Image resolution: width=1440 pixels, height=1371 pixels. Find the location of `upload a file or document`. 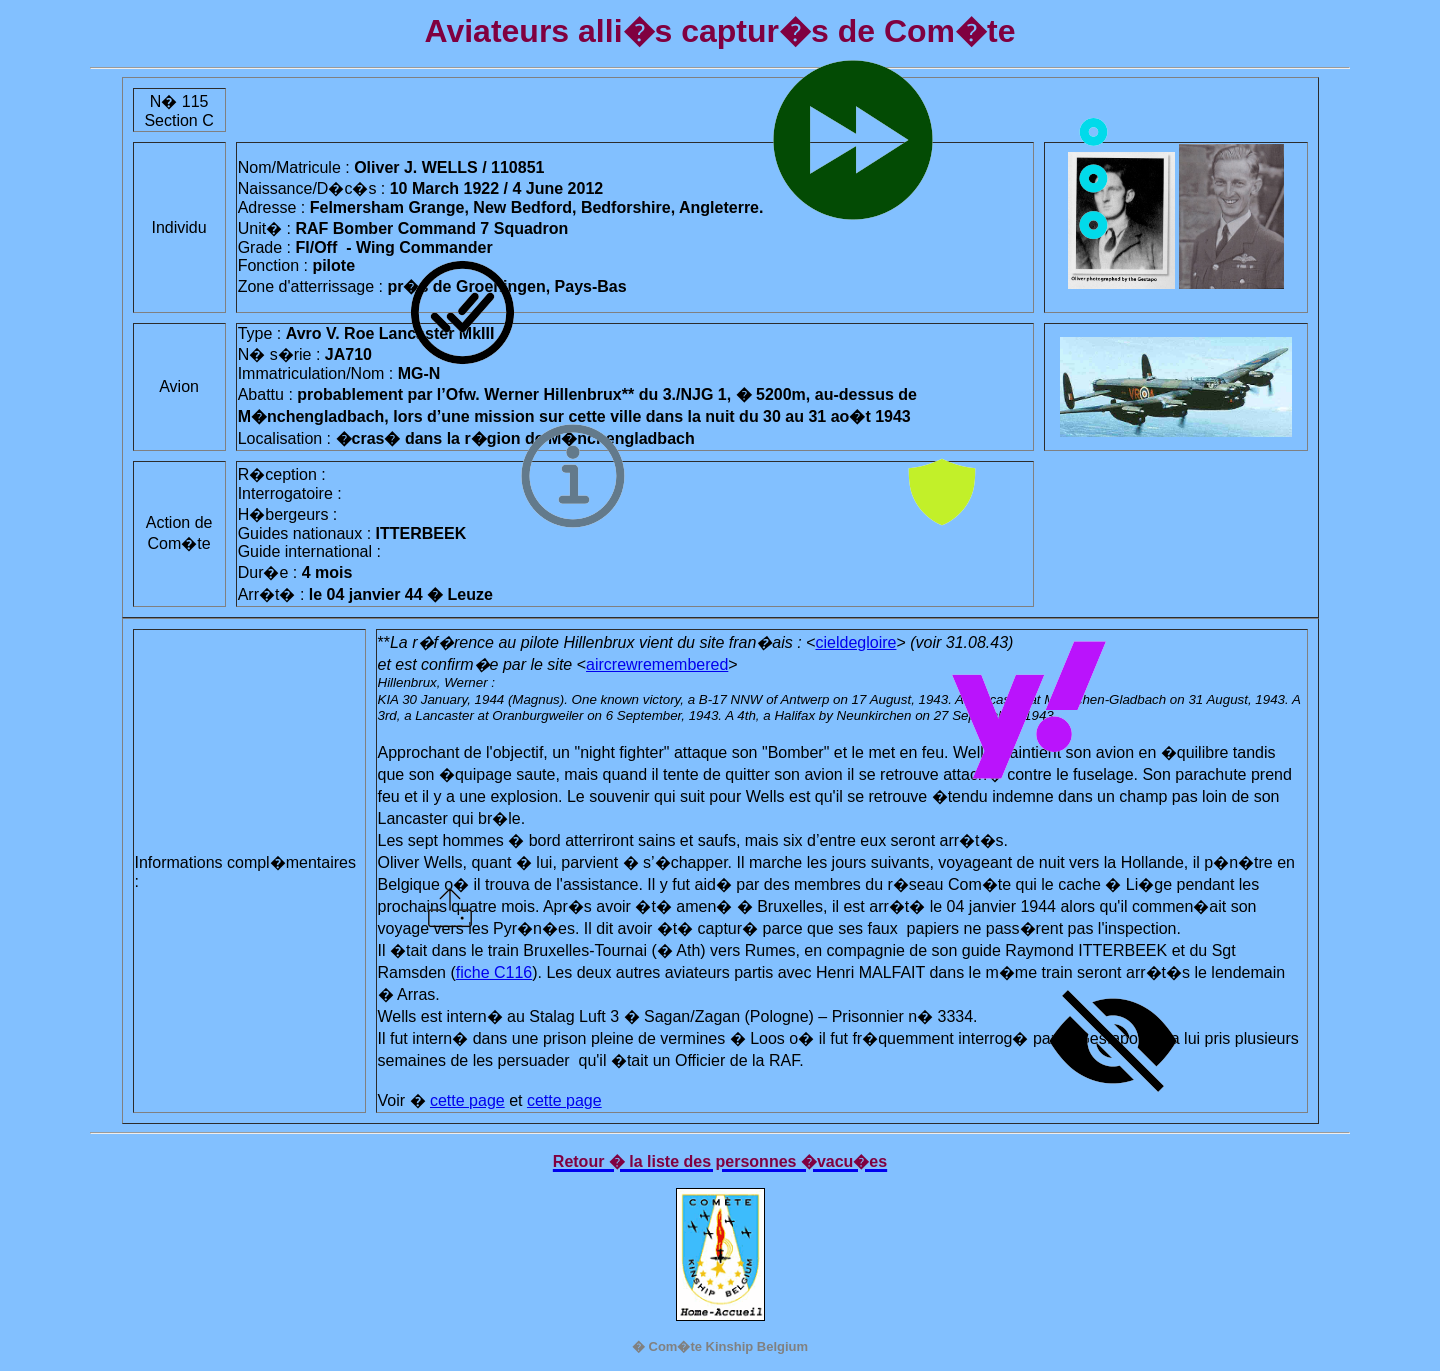

upload a file or document is located at coordinates (450, 910).